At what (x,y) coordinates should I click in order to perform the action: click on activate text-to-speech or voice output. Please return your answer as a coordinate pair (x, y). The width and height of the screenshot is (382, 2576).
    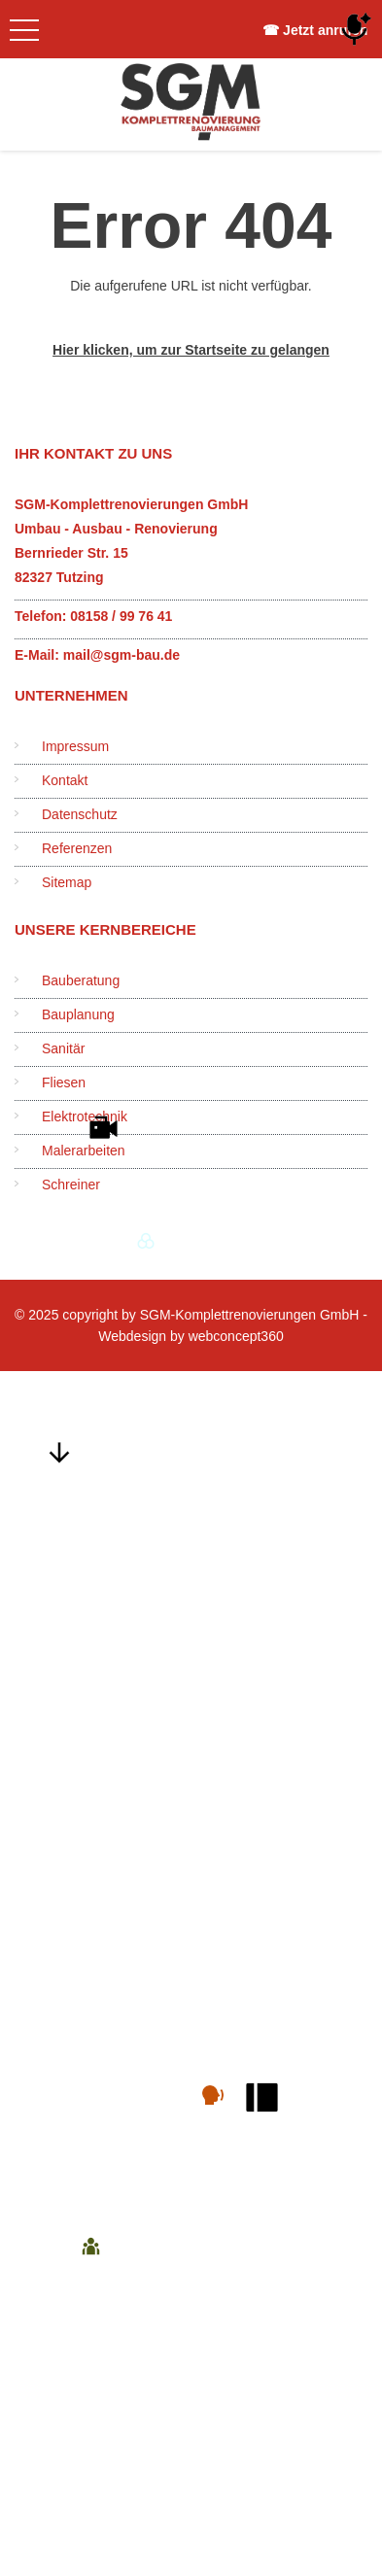
    Looking at the image, I should click on (213, 2095).